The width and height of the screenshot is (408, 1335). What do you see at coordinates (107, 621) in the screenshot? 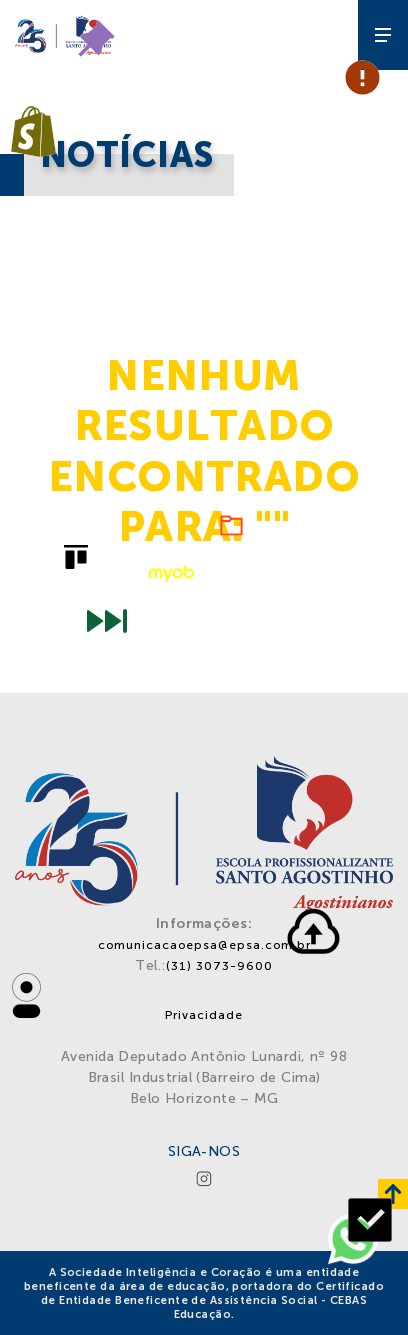
I see `skip to the end of the track` at bounding box center [107, 621].